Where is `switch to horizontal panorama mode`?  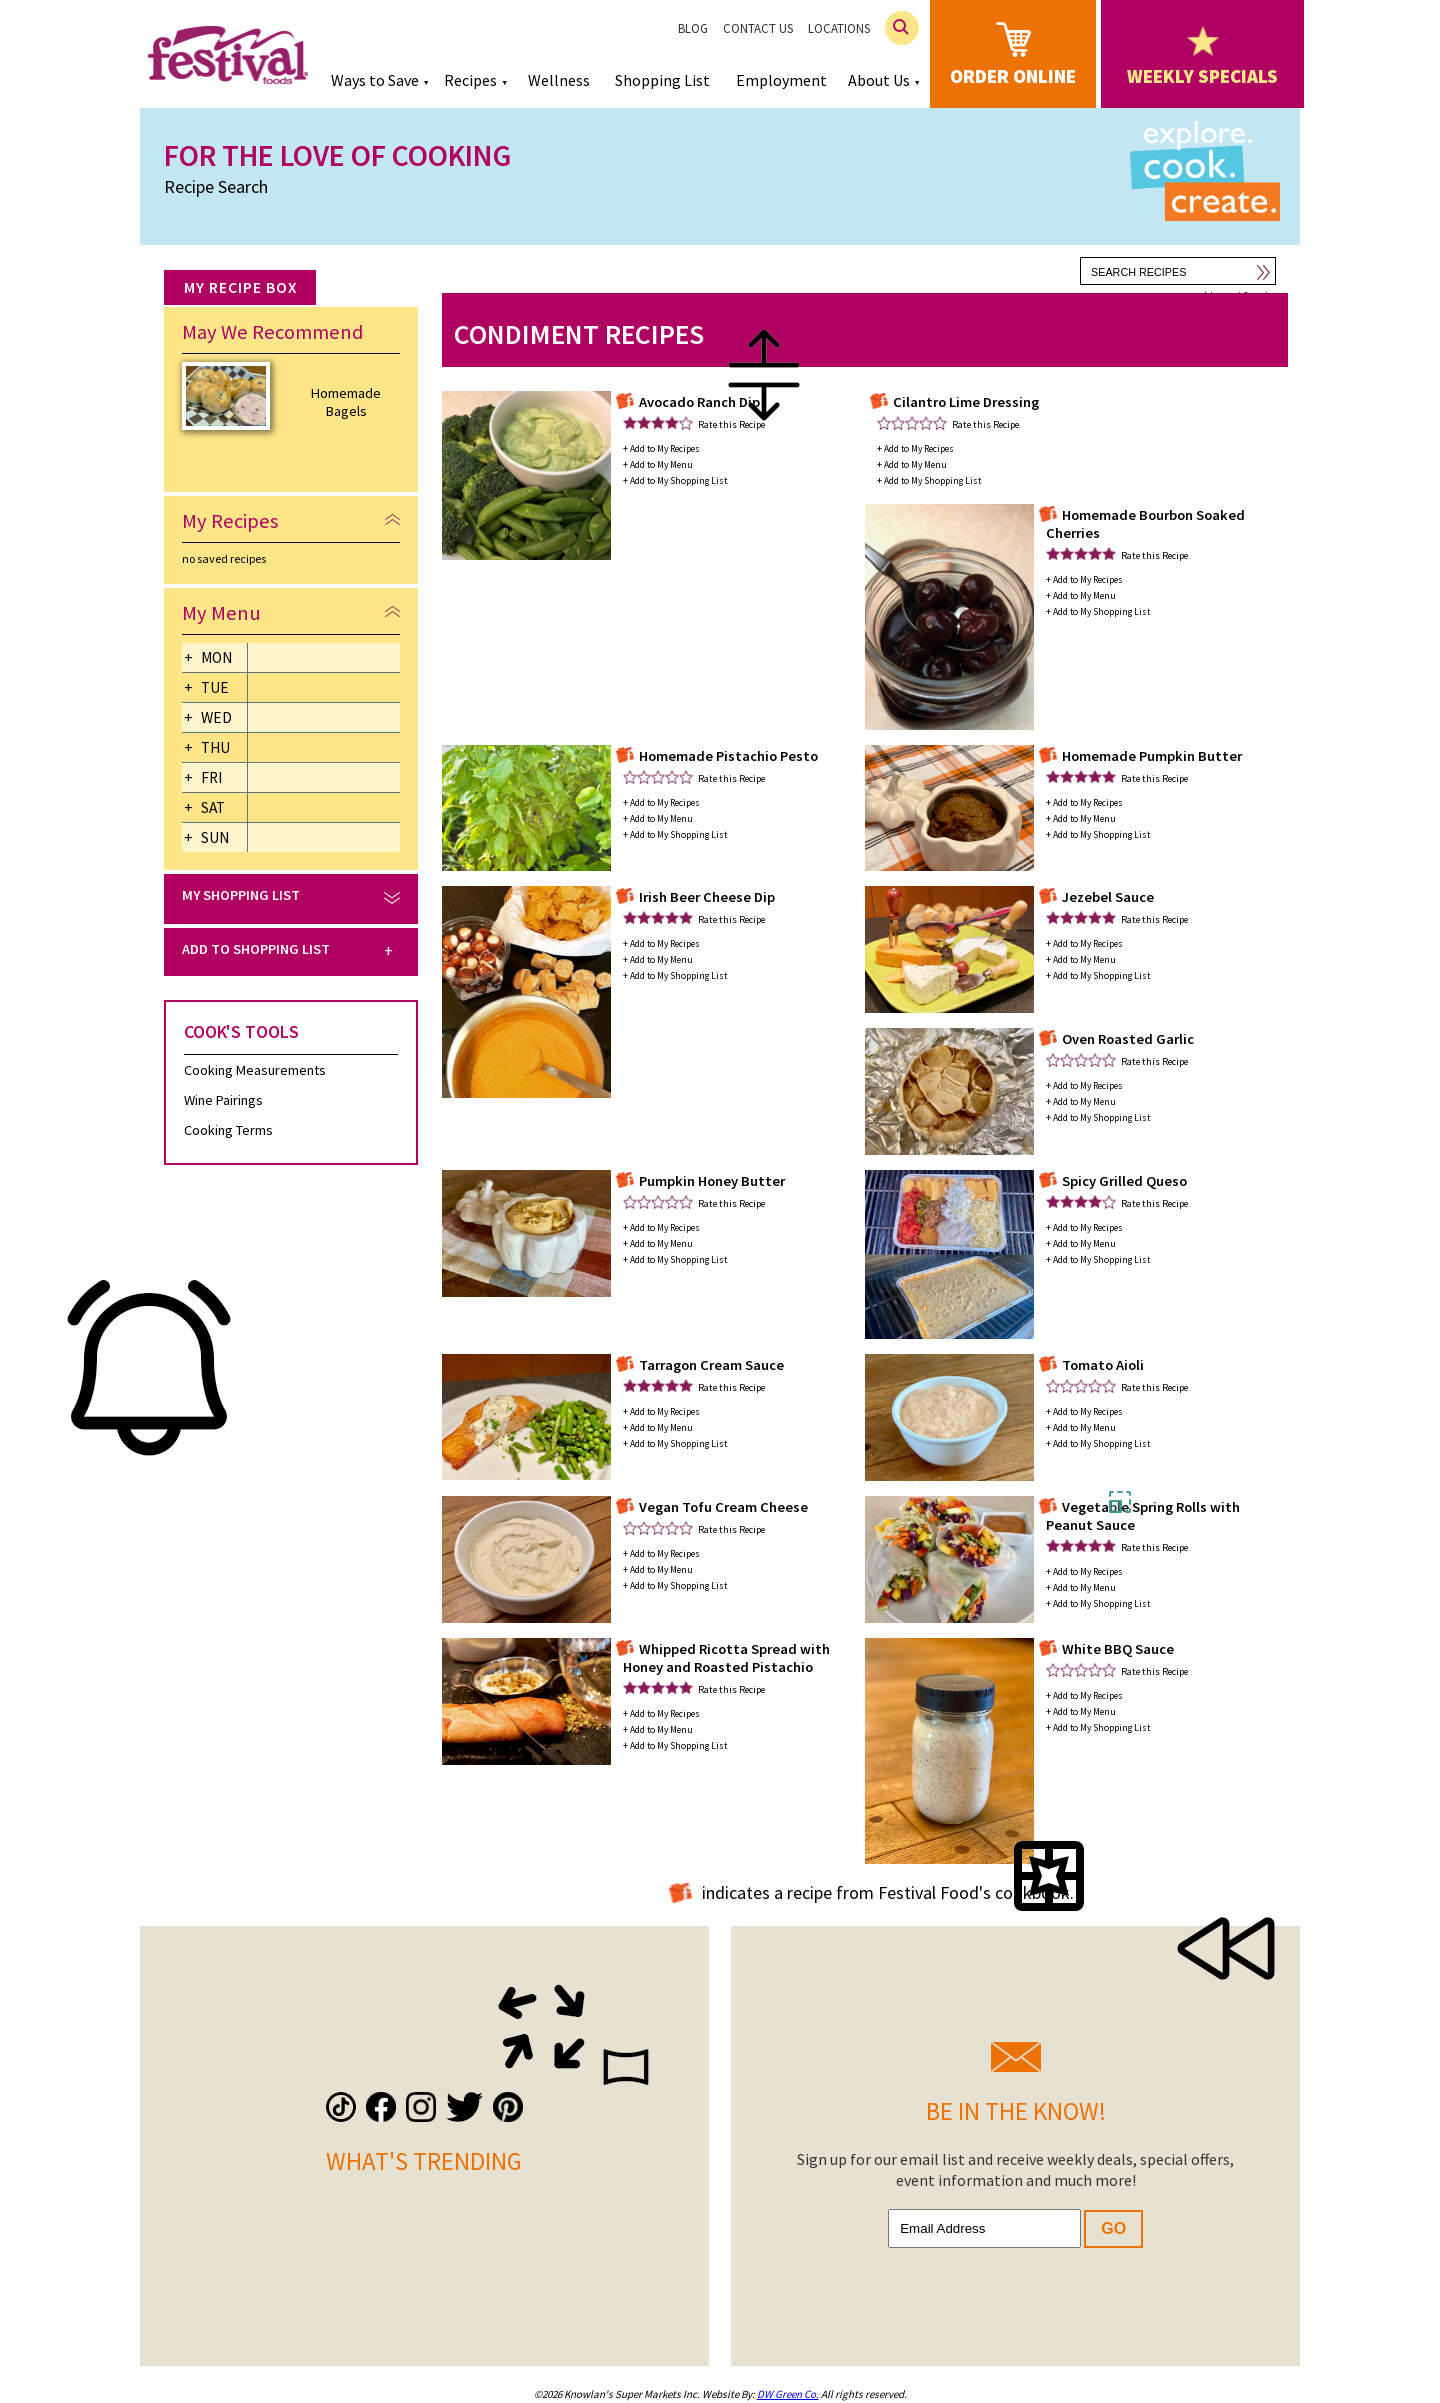 switch to horizontal panorama mode is located at coordinates (626, 2067).